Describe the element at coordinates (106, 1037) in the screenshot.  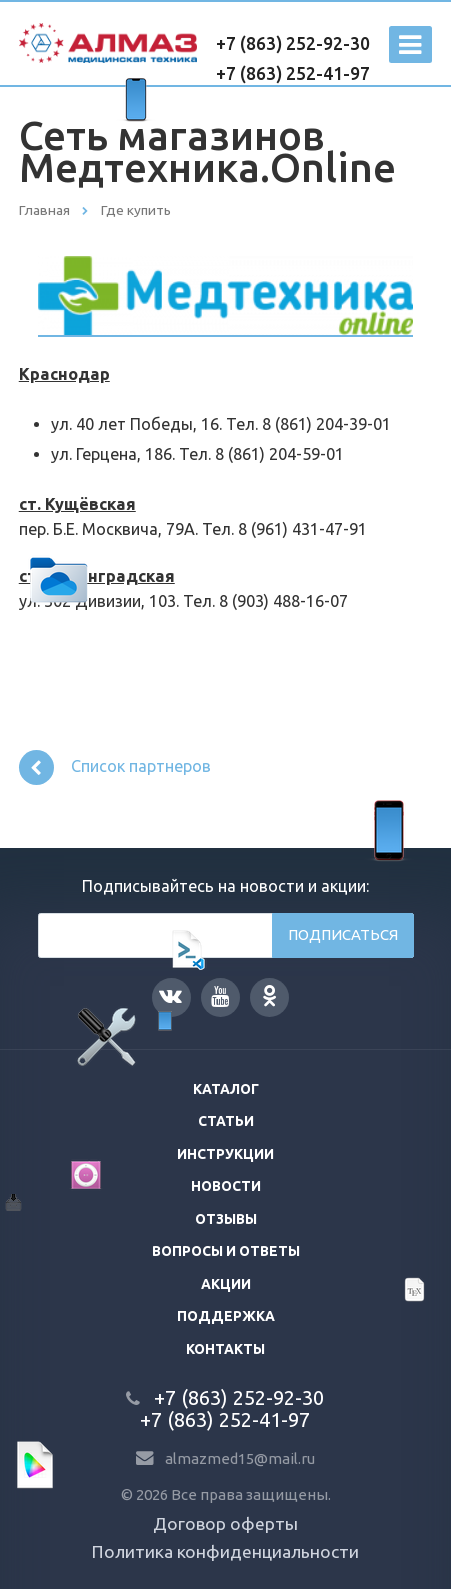
I see `customize toolbar settings` at that location.